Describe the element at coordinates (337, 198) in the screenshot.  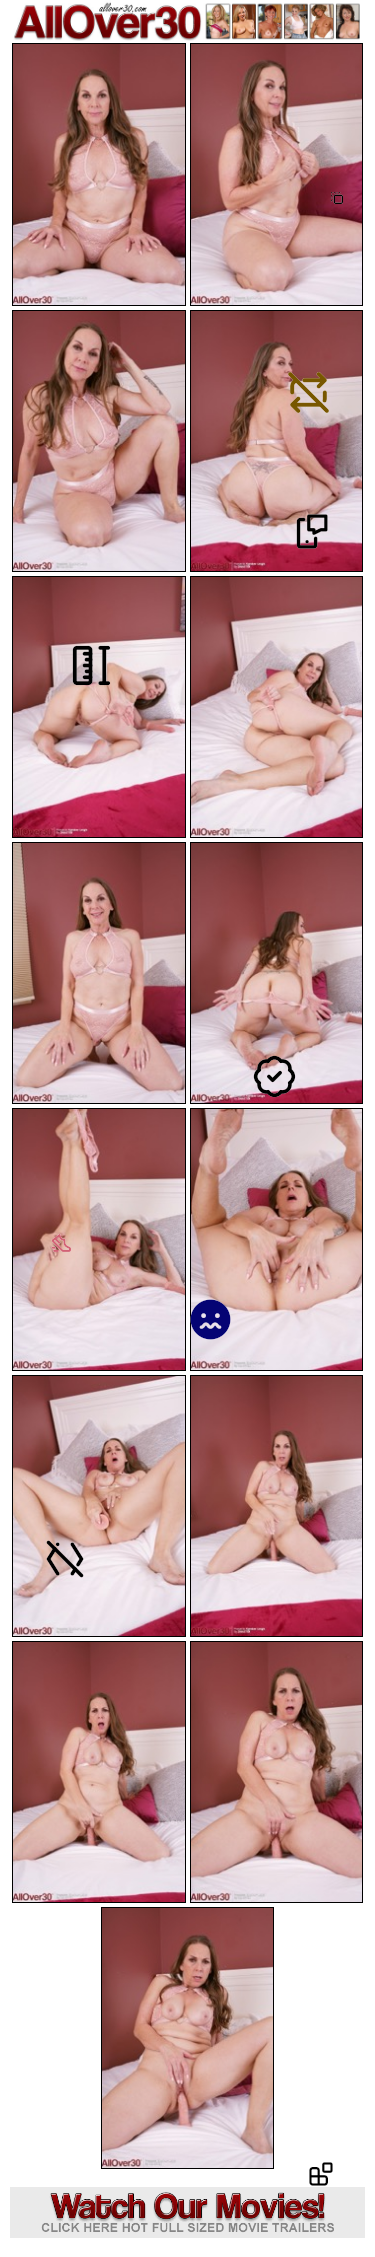
I see `drag and drop to reorder items` at that location.